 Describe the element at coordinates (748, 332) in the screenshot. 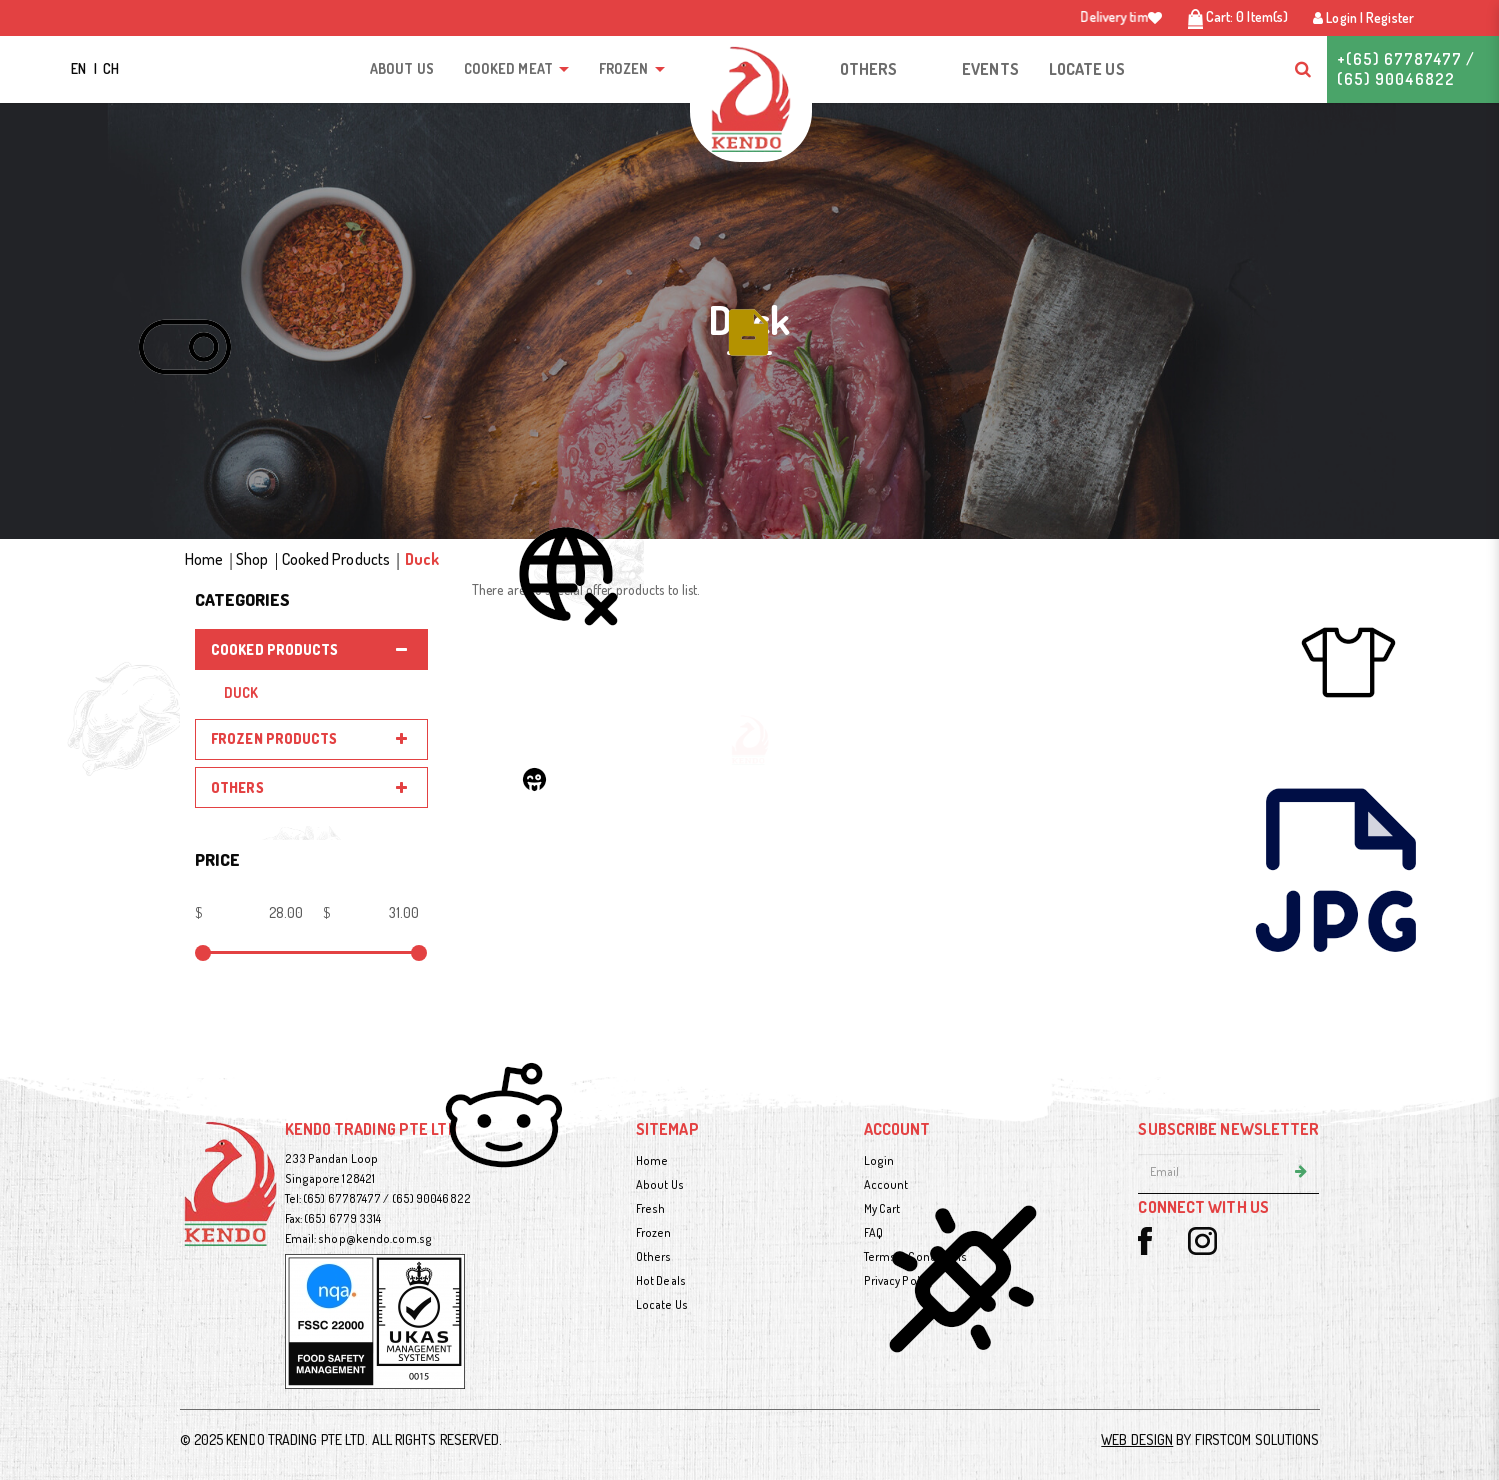

I see `remove content from a file` at that location.